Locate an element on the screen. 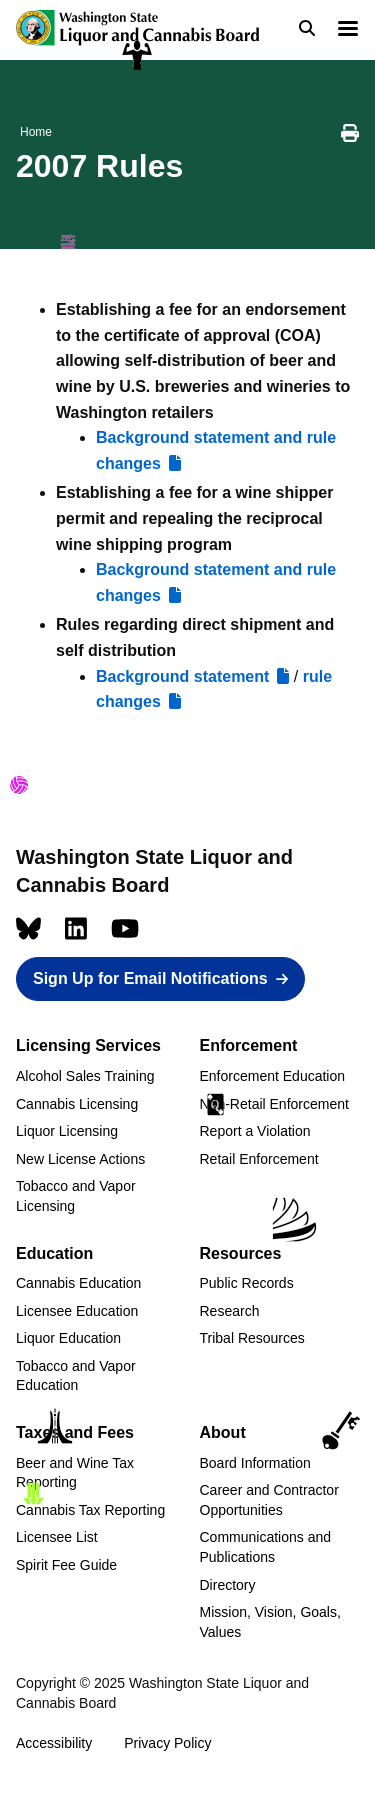 This screenshot has height=1820, width=375. view memorial or monument location is located at coordinates (55, 1426).